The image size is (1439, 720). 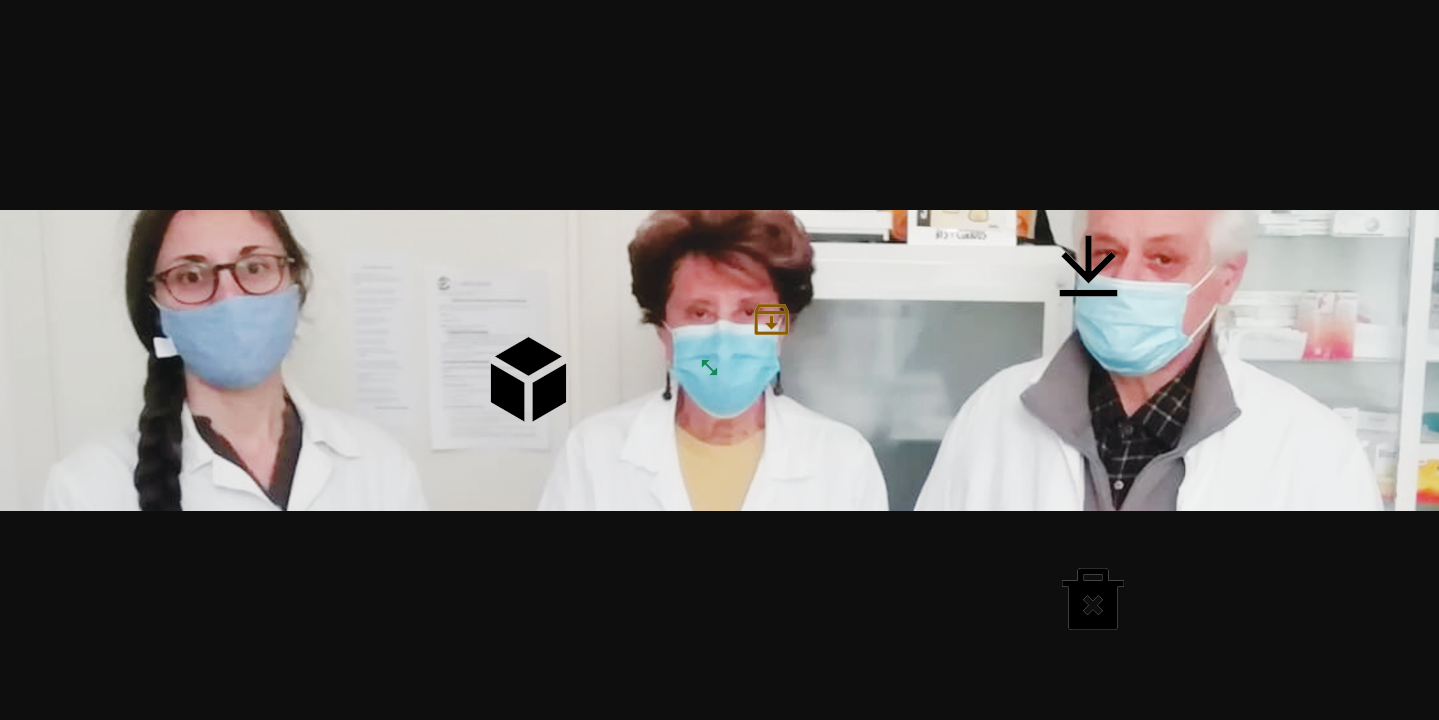 What do you see at coordinates (1088, 267) in the screenshot?
I see `download a file or document` at bounding box center [1088, 267].